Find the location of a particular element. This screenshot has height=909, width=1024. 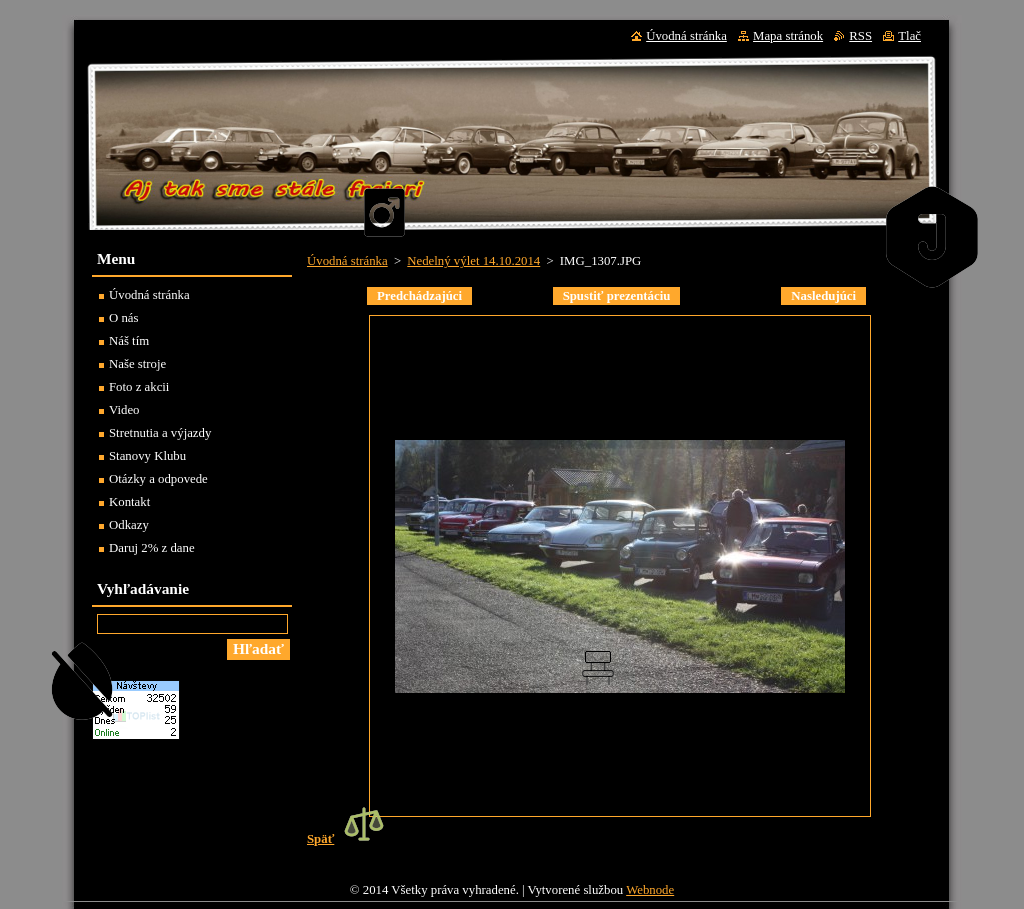

indicates items or categories starting with the letter J is located at coordinates (932, 237).